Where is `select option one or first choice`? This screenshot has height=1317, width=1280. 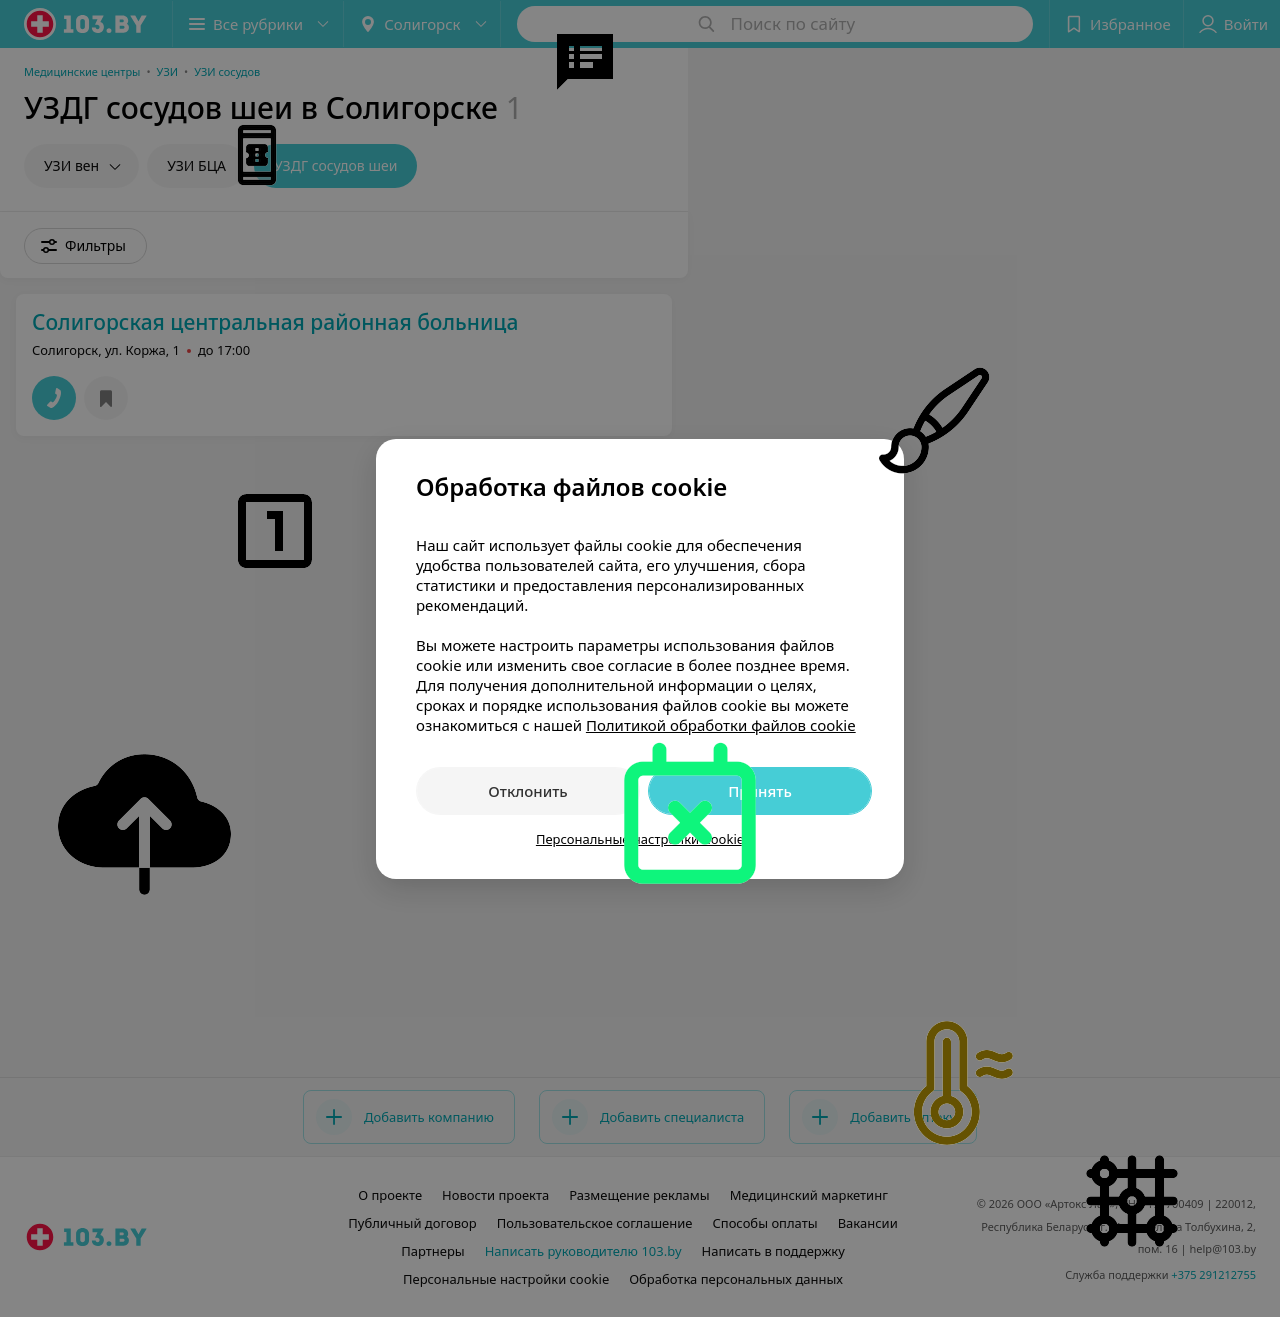 select option one or first choice is located at coordinates (275, 531).